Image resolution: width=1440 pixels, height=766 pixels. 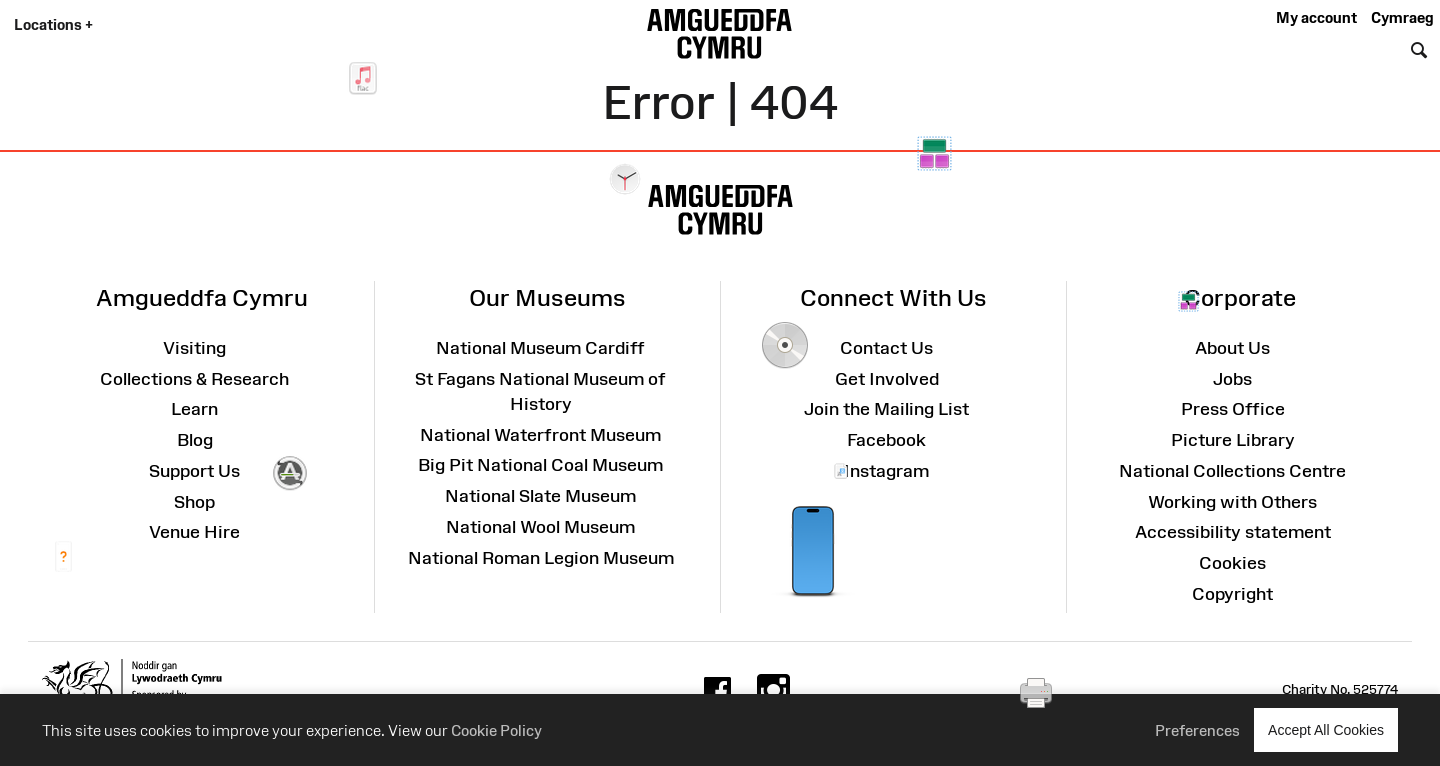 I want to click on open the software updater application, so click(x=290, y=473).